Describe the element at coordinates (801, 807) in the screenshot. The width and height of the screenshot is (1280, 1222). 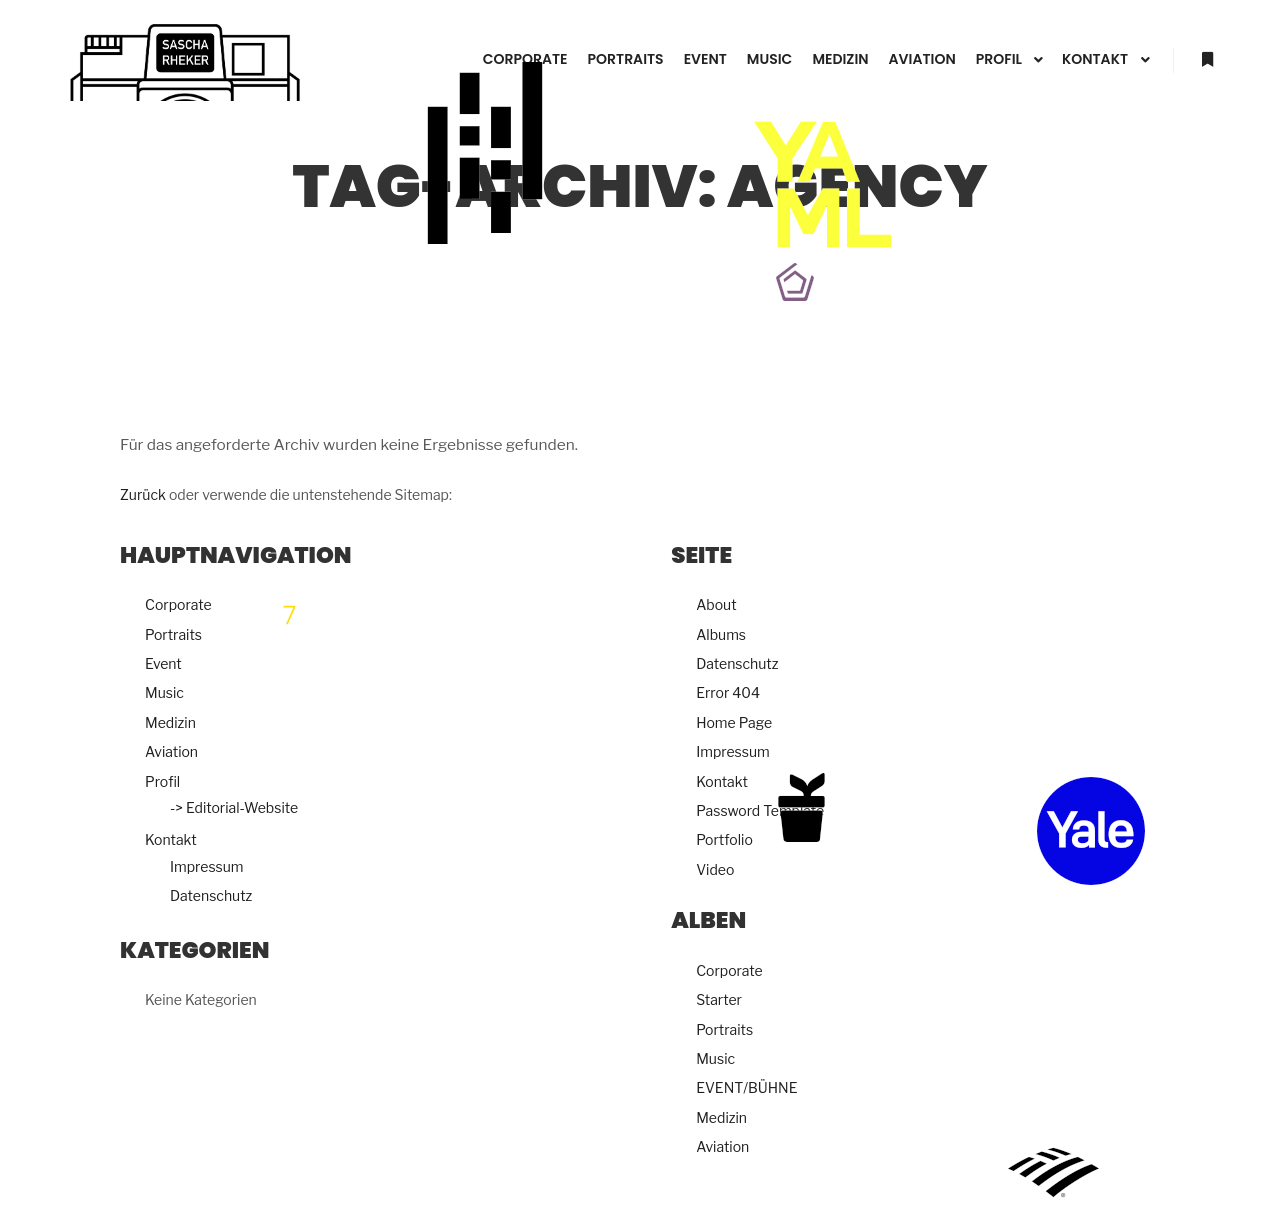
I see `open the Kueski app` at that location.